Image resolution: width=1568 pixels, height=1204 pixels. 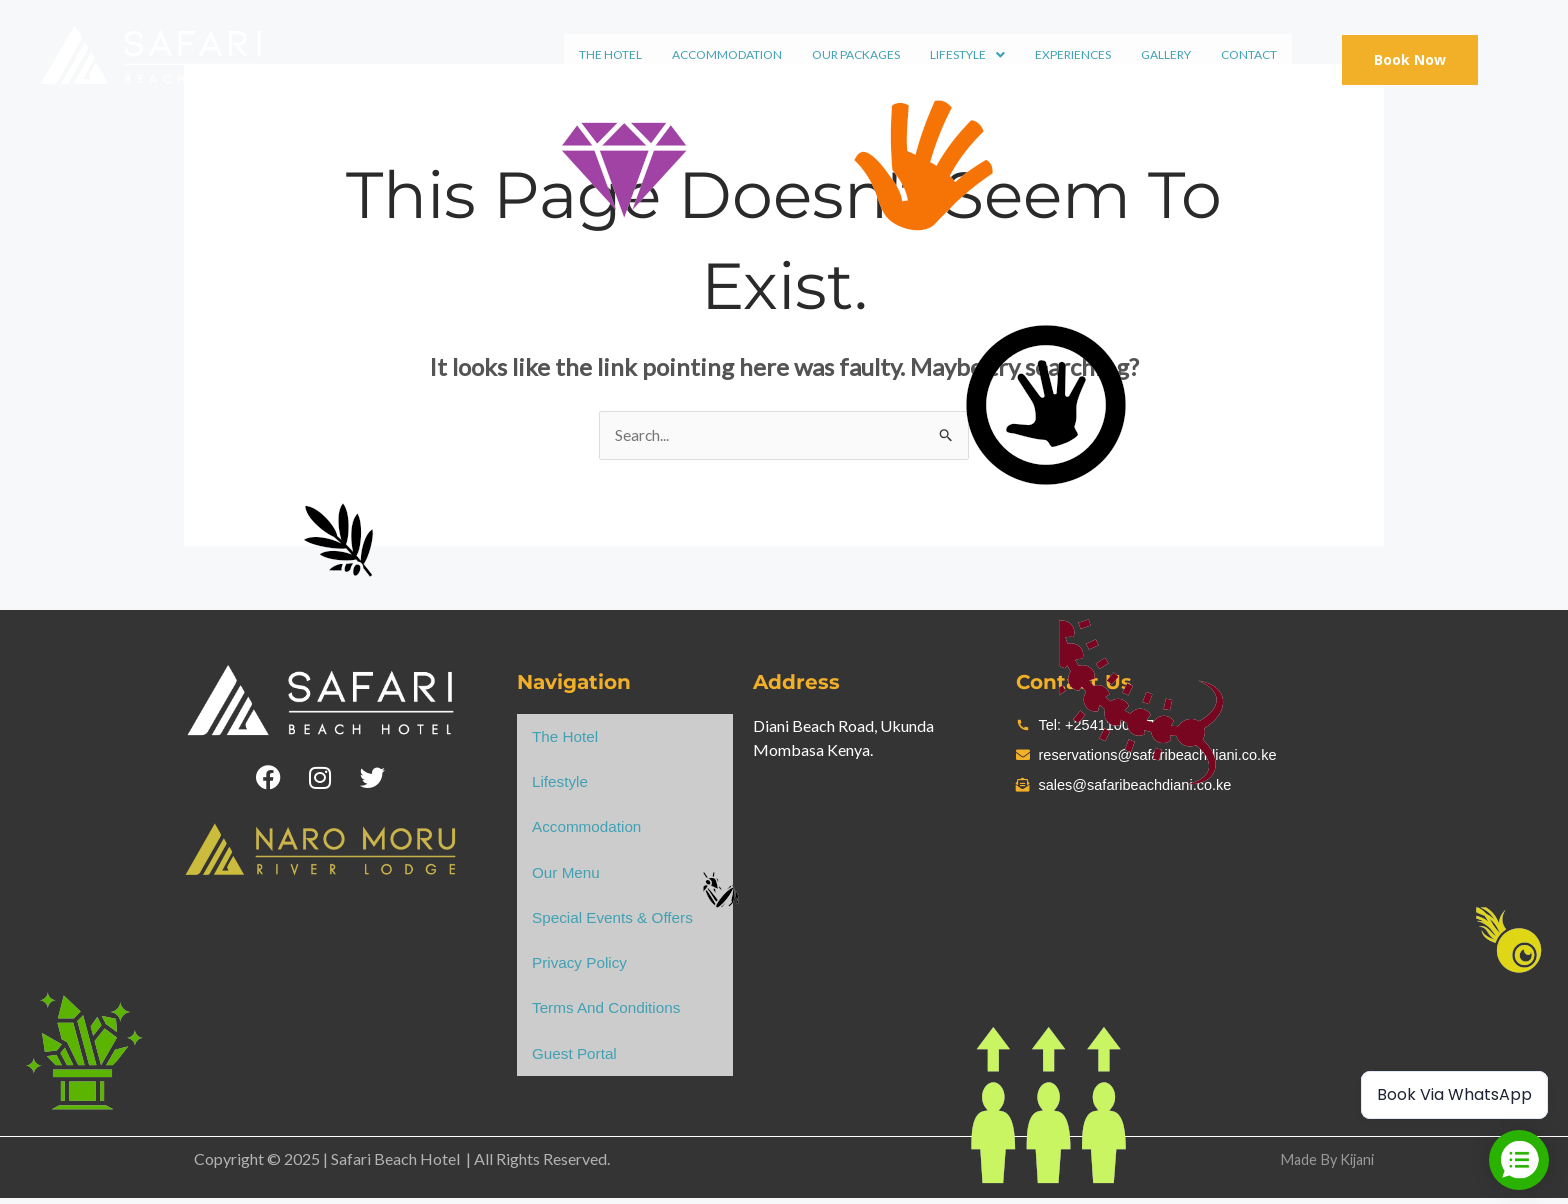 I want to click on upgrade your team or group members, so click(x=1048, y=1104).